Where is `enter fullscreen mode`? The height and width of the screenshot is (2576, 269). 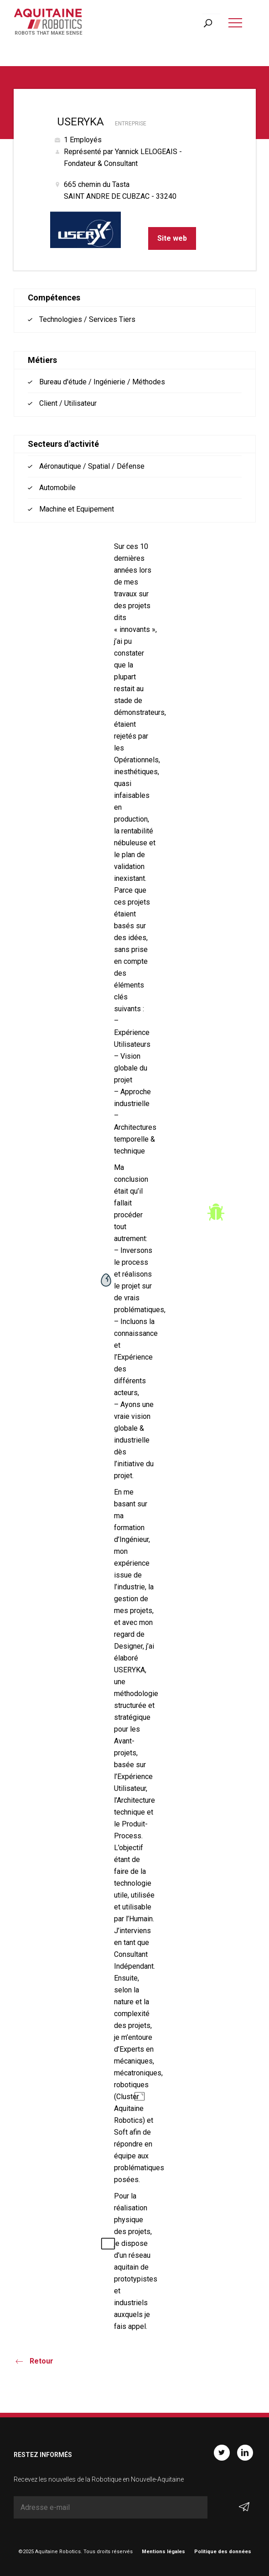
enter fullscreen mode is located at coordinates (140, 2096).